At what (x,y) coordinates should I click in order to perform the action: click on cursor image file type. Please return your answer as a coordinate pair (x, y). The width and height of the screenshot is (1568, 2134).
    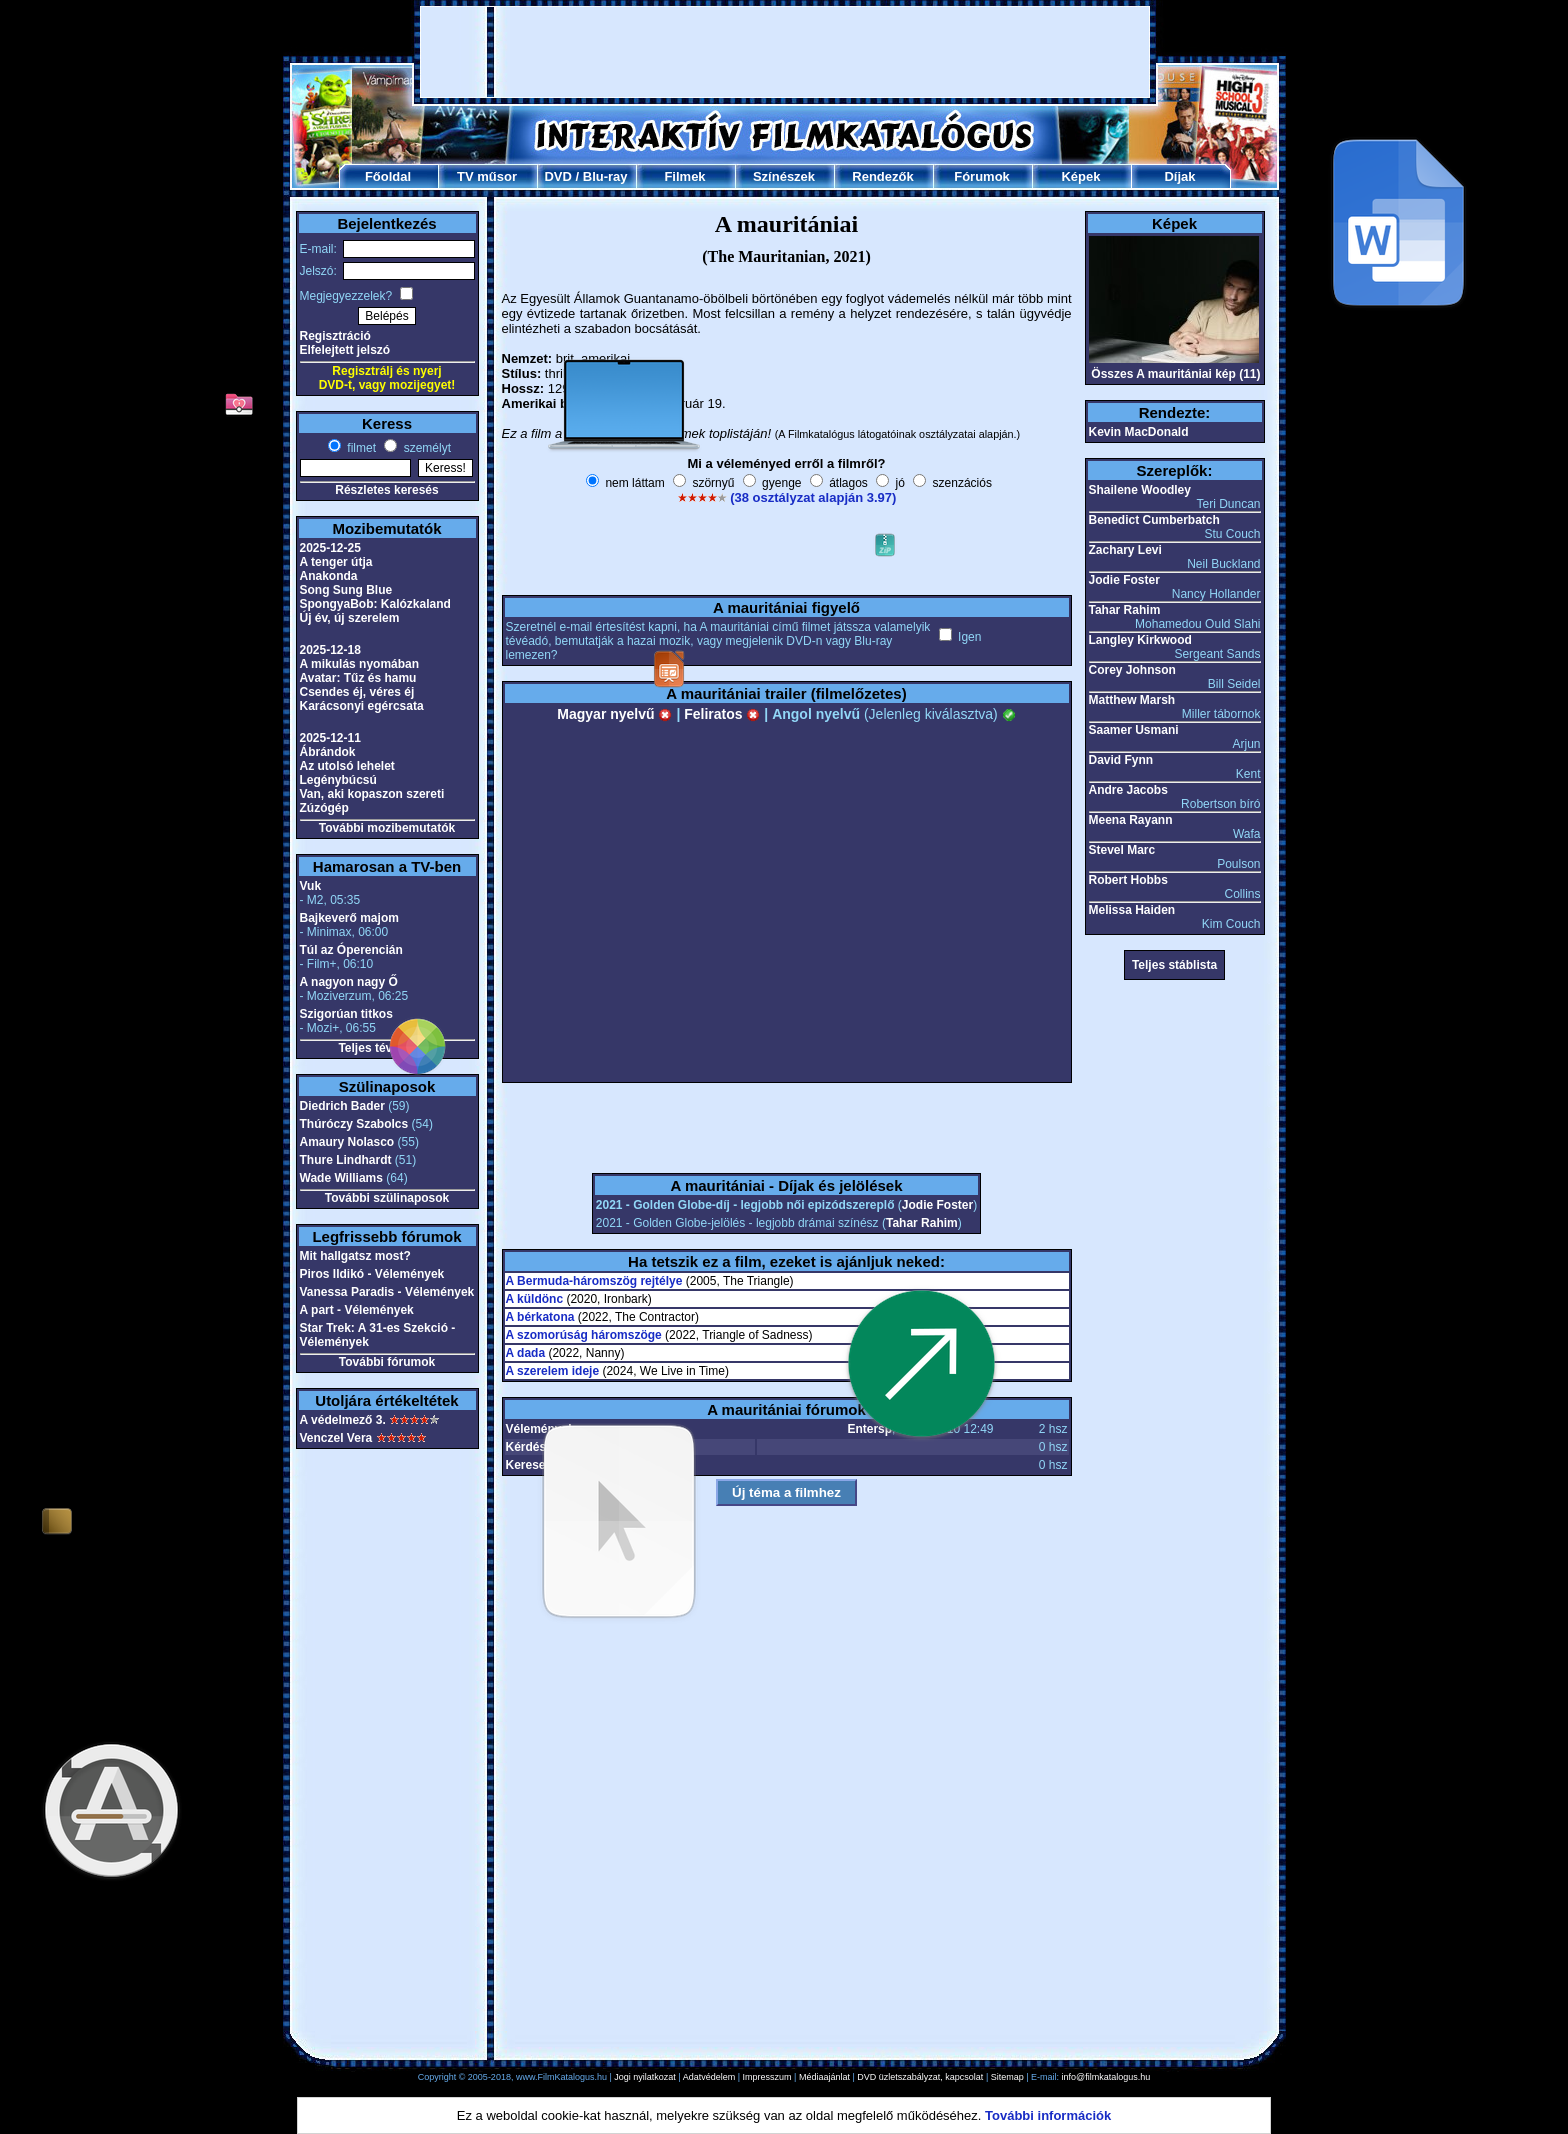
    Looking at the image, I should click on (619, 1521).